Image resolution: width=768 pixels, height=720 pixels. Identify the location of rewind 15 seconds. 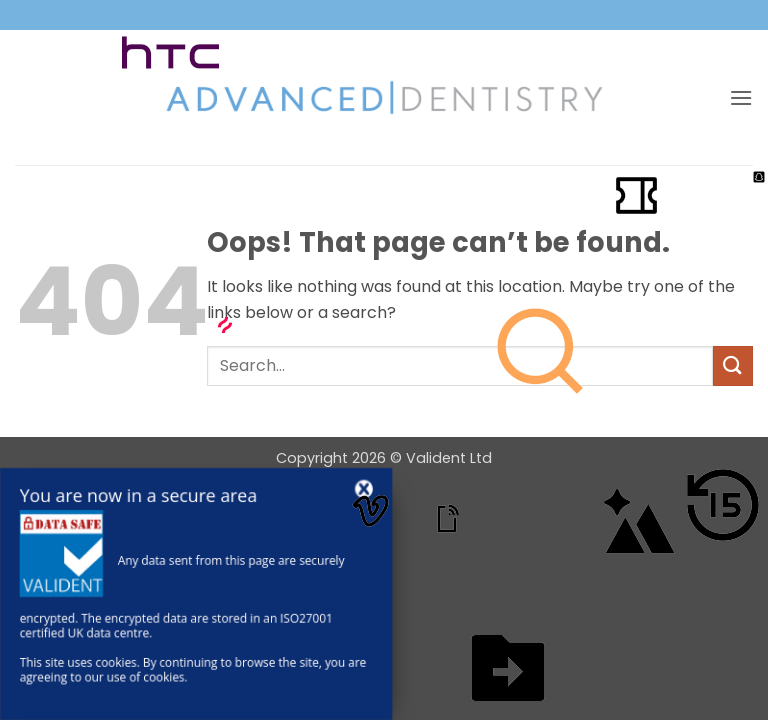
(723, 505).